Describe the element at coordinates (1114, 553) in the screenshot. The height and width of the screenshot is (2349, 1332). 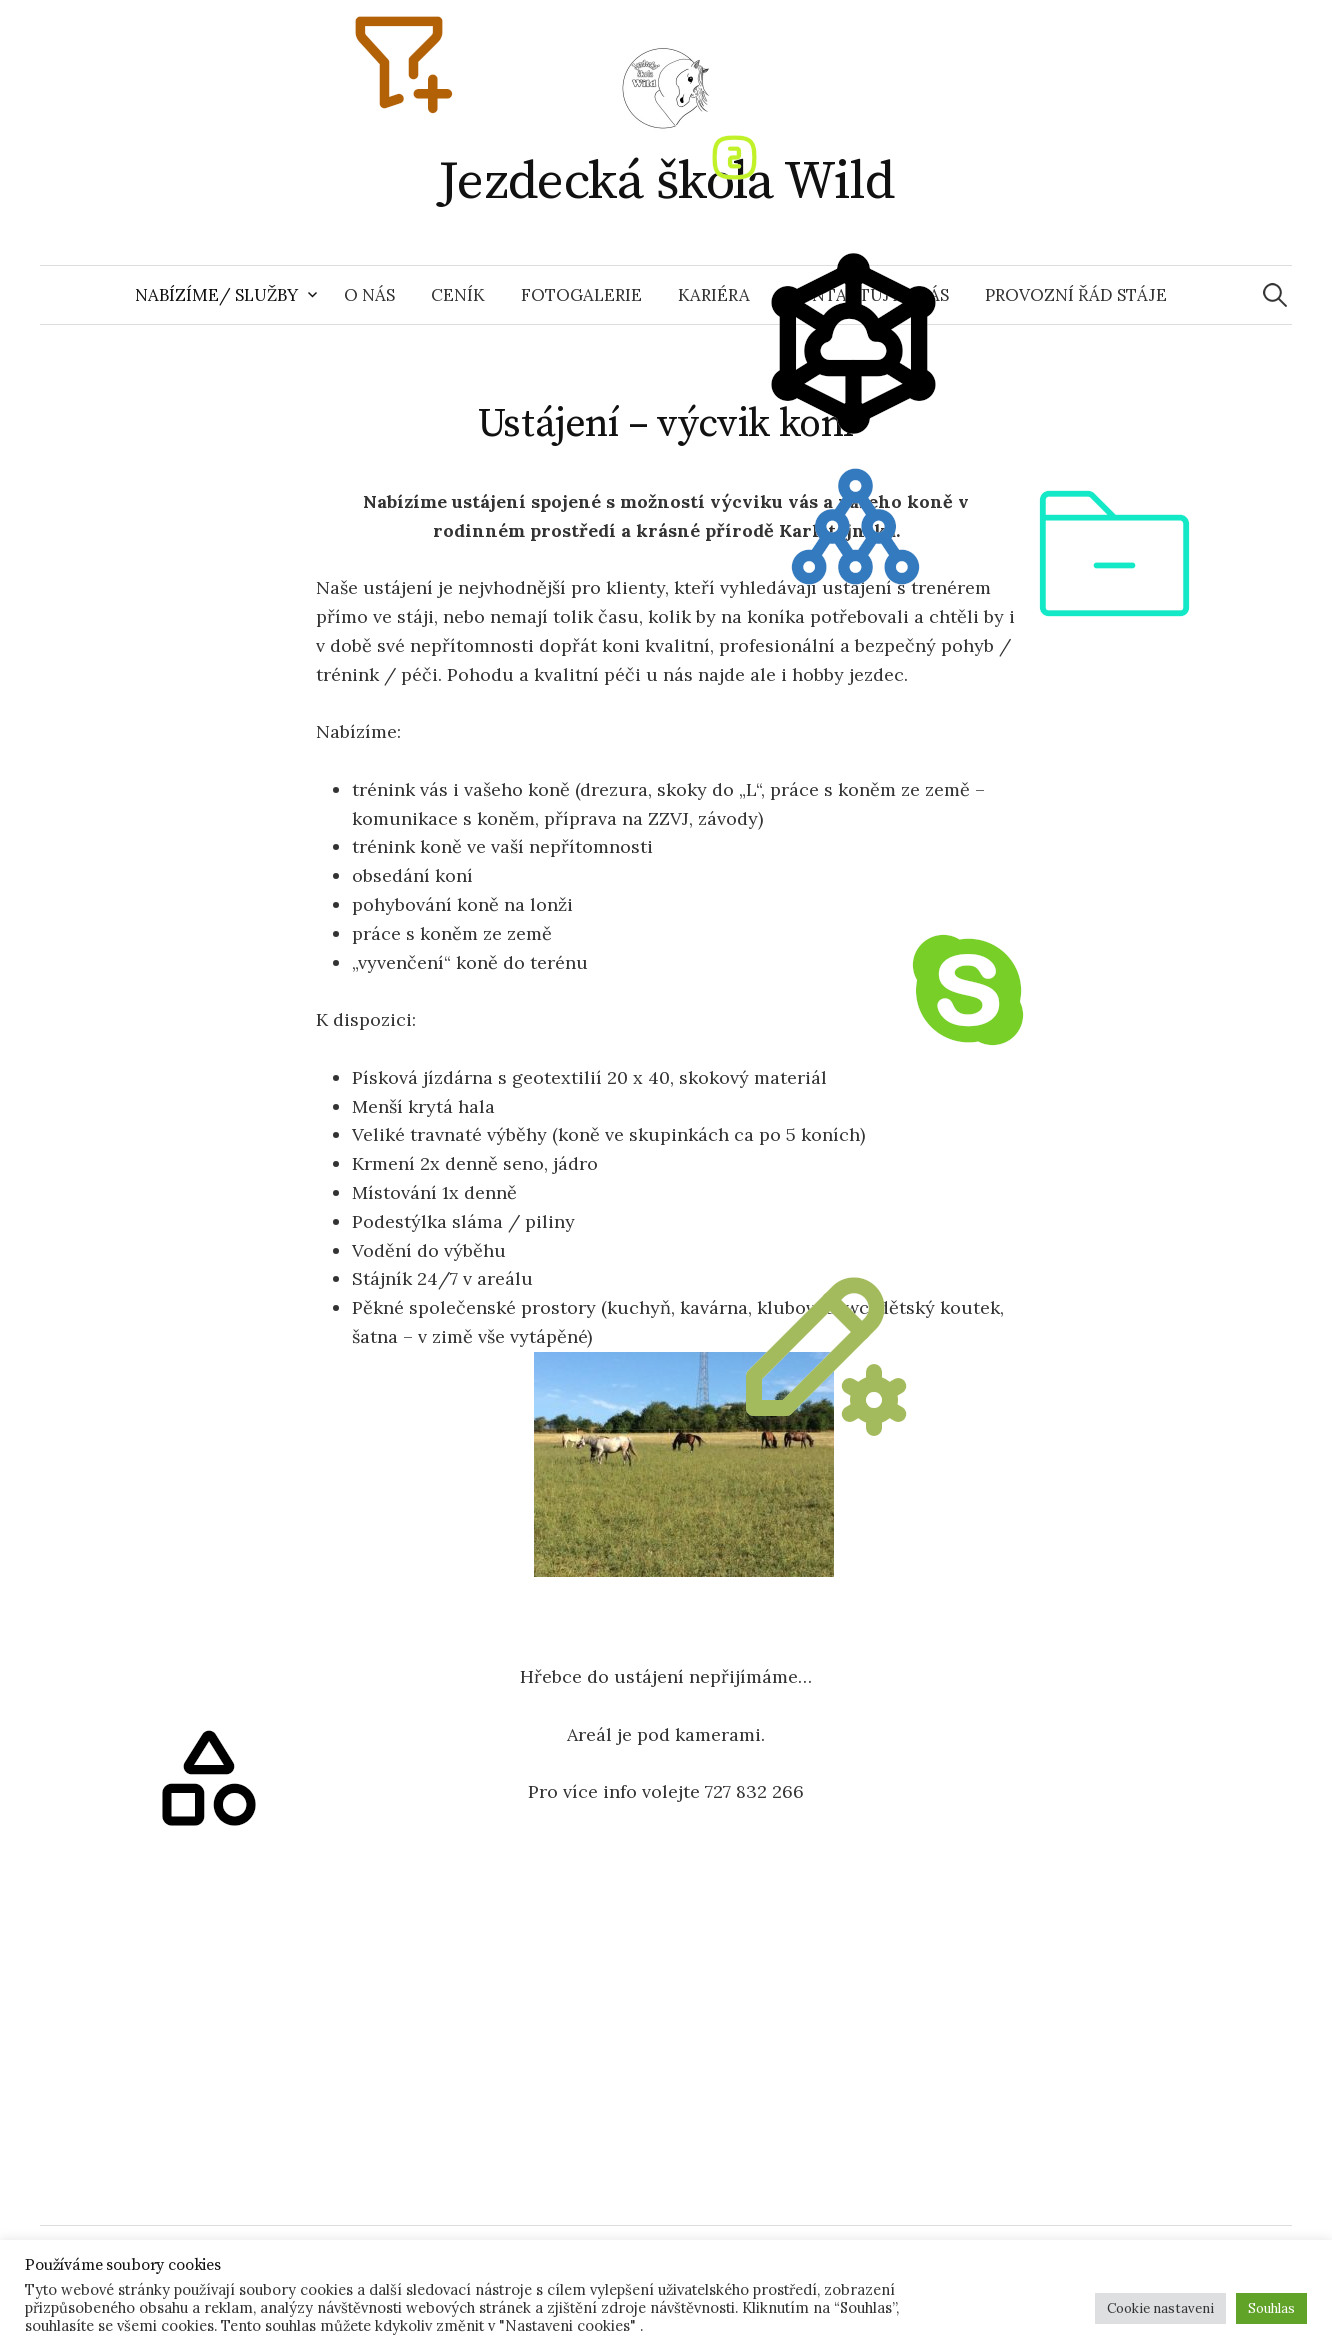
I see `remove a file from this folder` at that location.